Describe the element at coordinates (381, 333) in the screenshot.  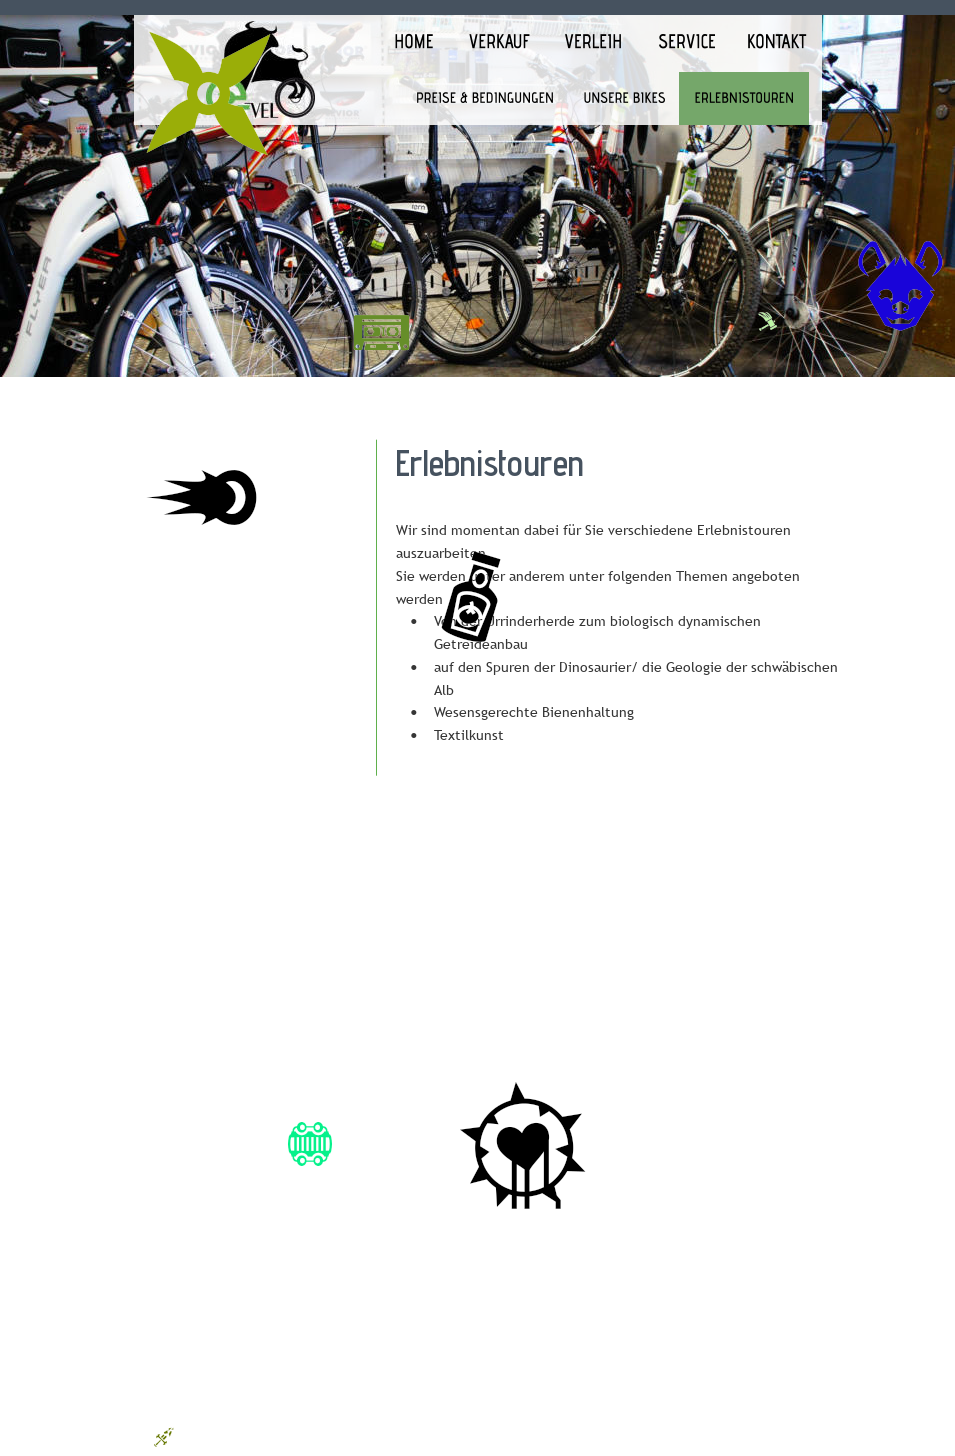
I see `access retro or vintage audio content` at that location.